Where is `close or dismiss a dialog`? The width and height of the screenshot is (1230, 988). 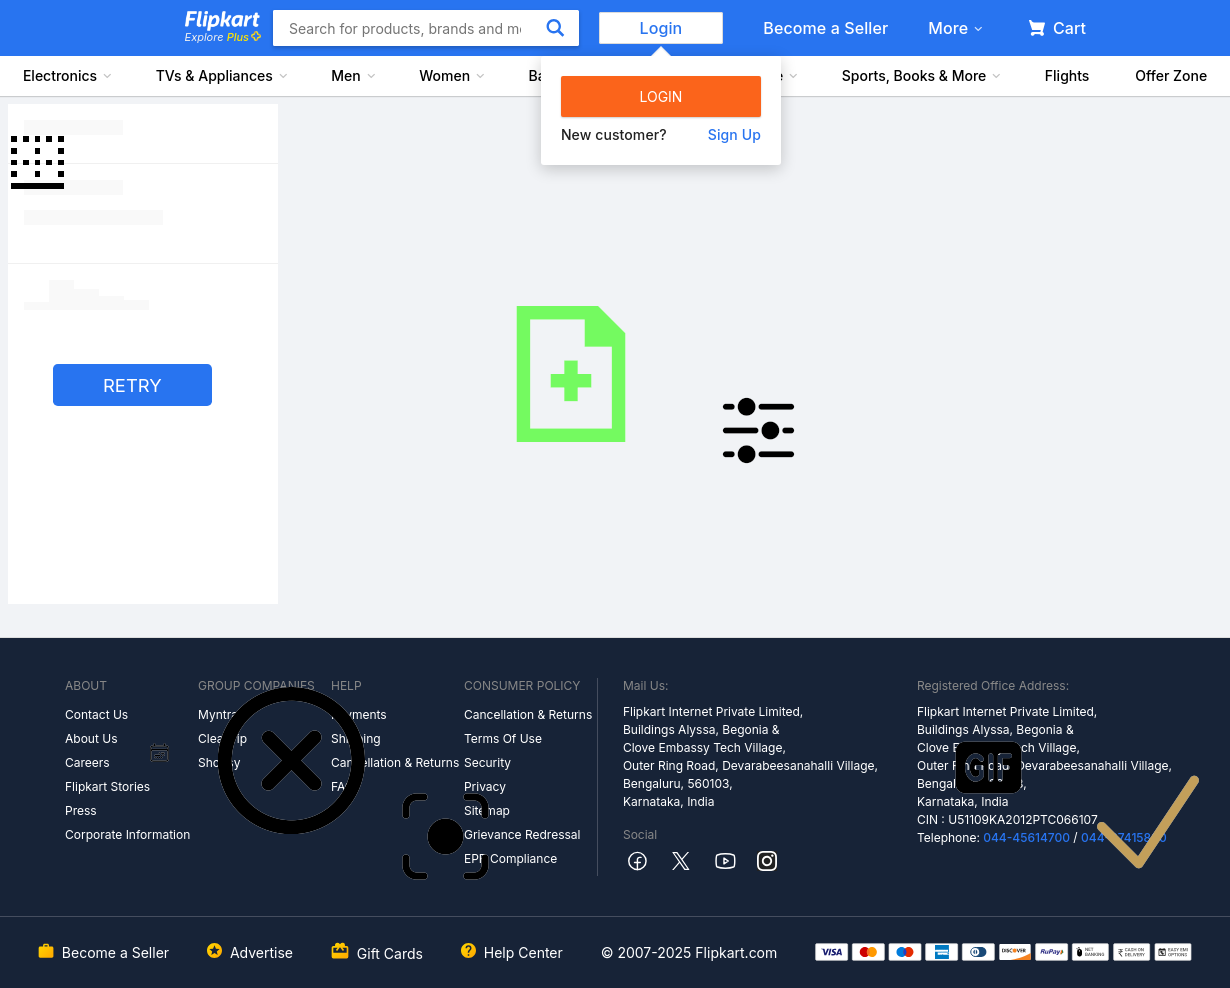 close or dismiss a dialog is located at coordinates (291, 760).